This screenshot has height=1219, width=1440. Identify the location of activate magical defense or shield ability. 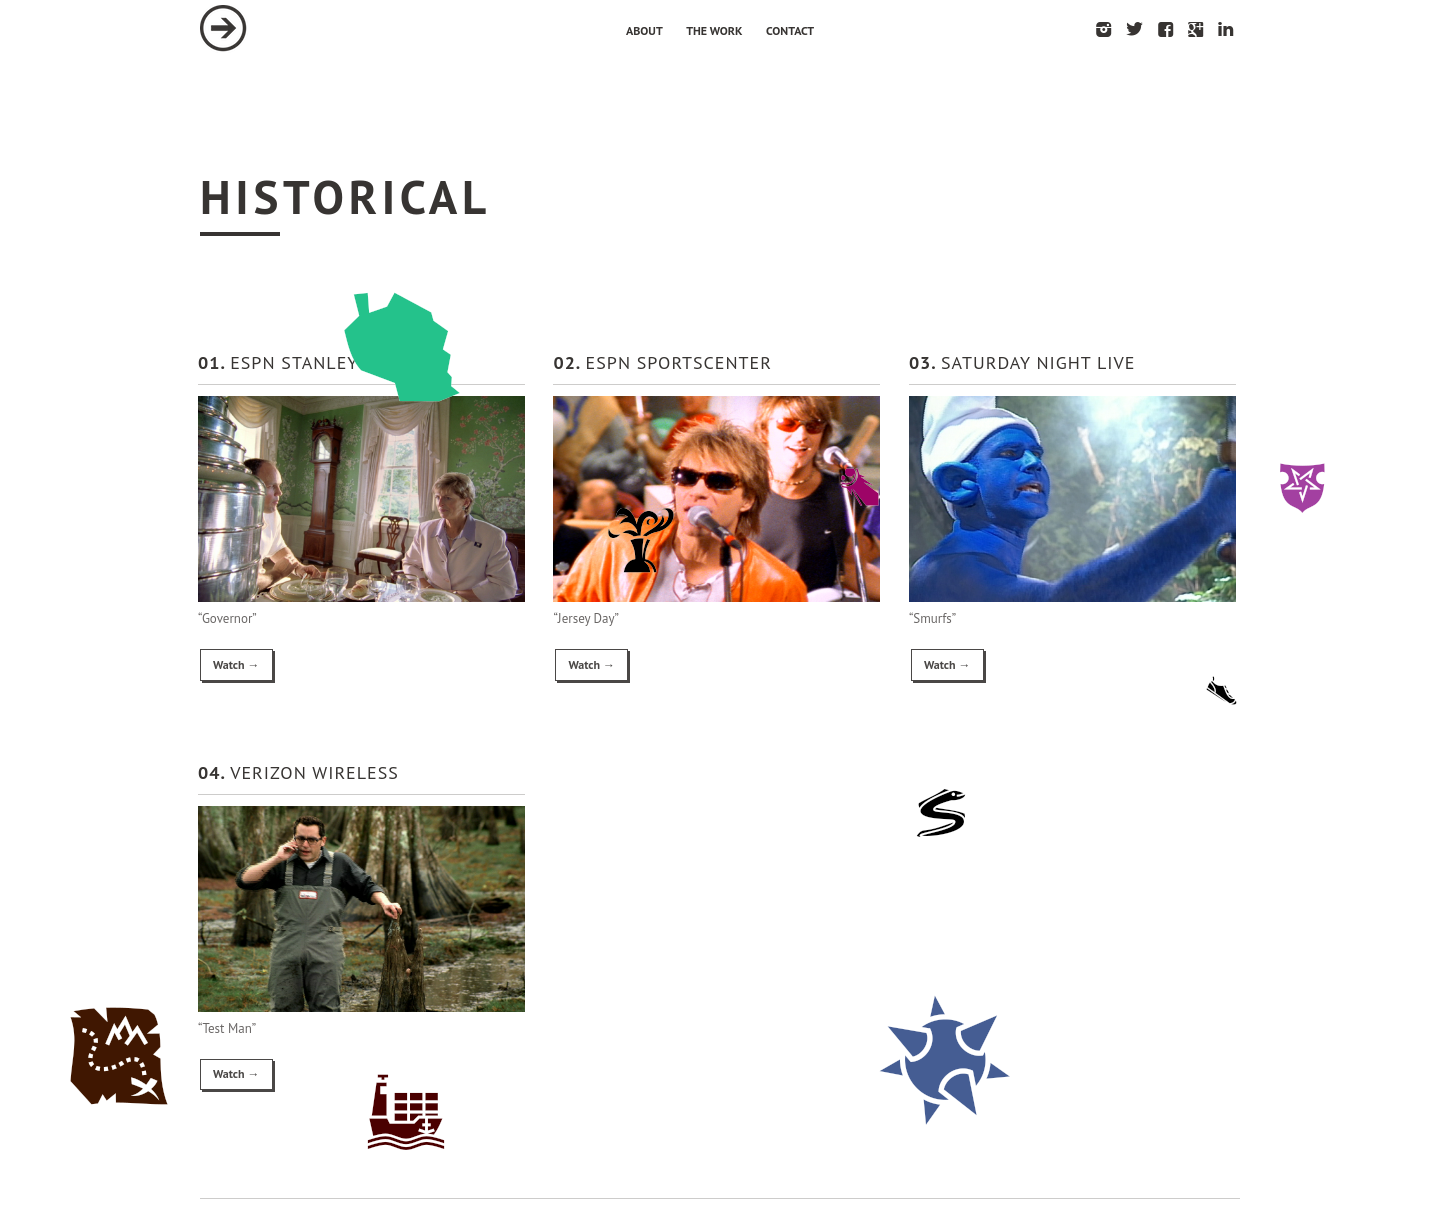
(1302, 489).